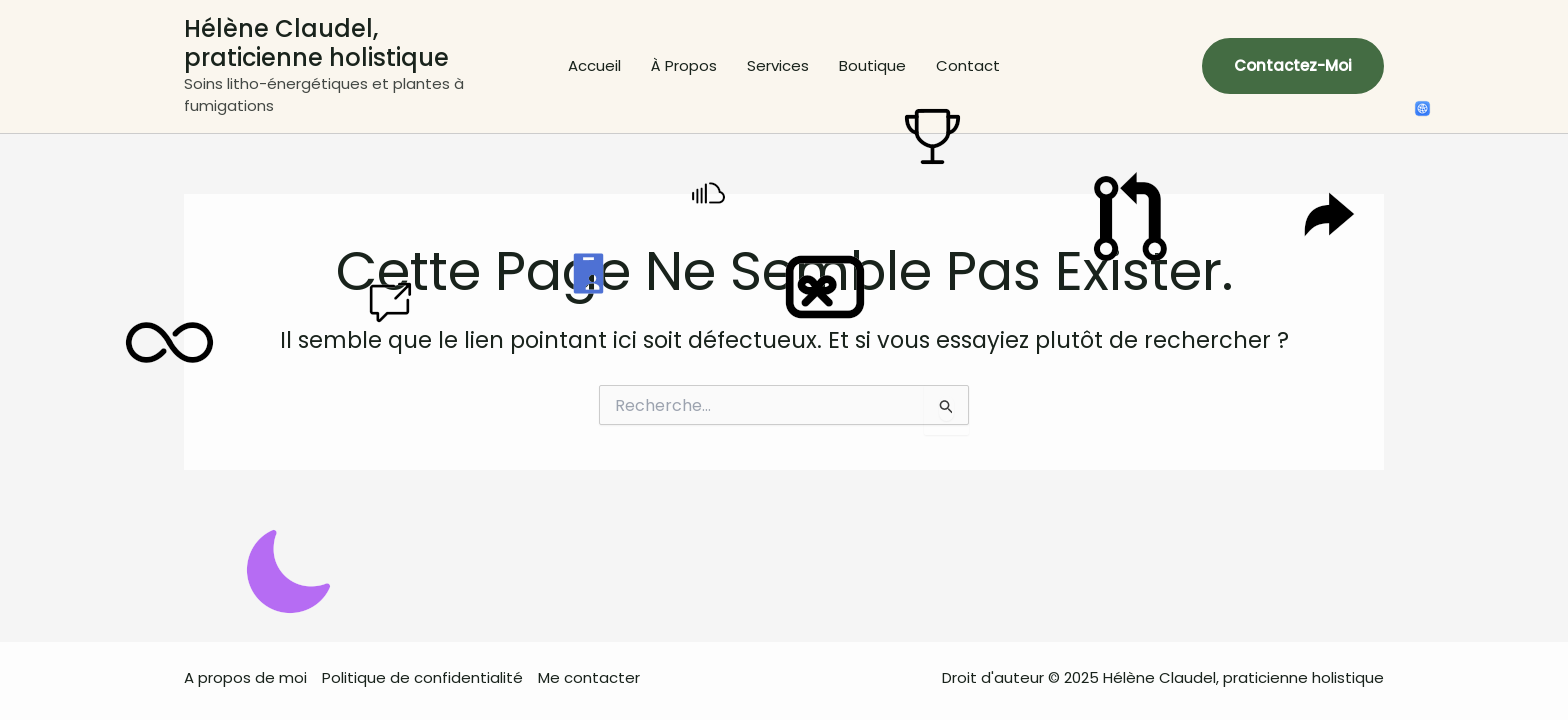 Image resolution: width=1568 pixels, height=720 pixels. Describe the element at coordinates (1422, 108) in the screenshot. I see `access web-based applications` at that location.